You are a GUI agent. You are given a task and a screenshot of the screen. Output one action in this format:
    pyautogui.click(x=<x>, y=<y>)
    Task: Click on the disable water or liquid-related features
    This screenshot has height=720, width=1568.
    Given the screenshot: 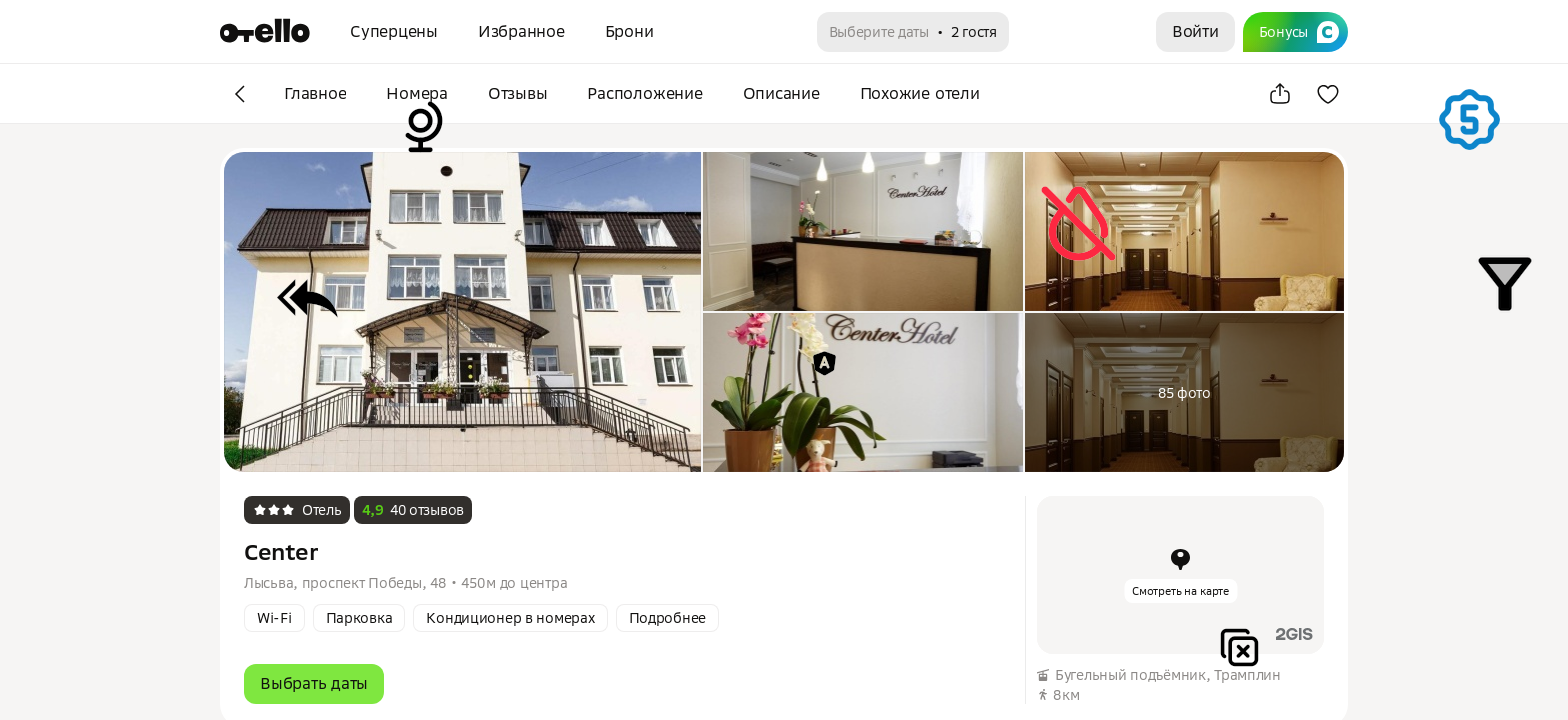 What is the action you would take?
    pyautogui.click(x=1078, y=223)
    